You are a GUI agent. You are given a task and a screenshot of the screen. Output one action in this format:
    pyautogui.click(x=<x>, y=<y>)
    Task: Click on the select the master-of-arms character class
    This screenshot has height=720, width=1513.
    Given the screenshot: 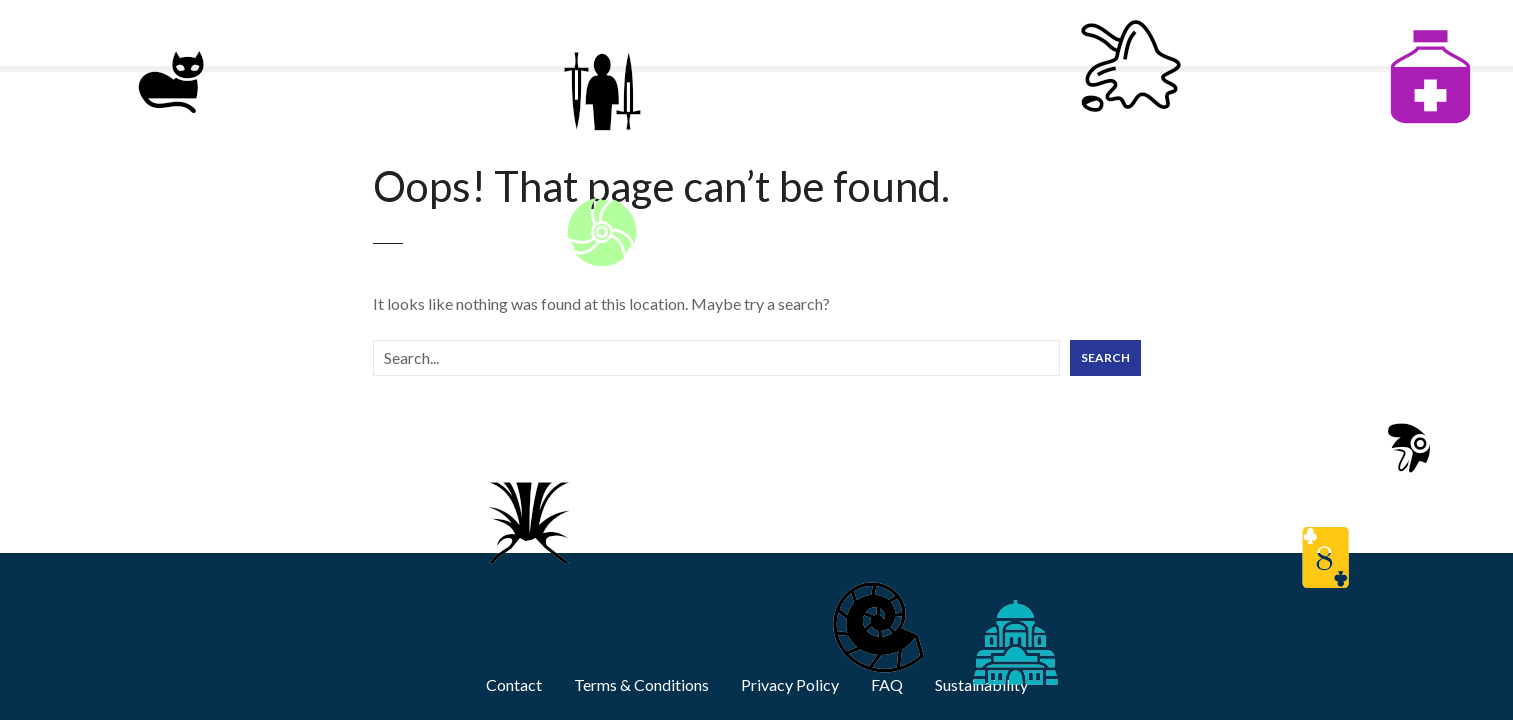 What is the action you would take?
    pyautogui.click(x=601, y=91)
    